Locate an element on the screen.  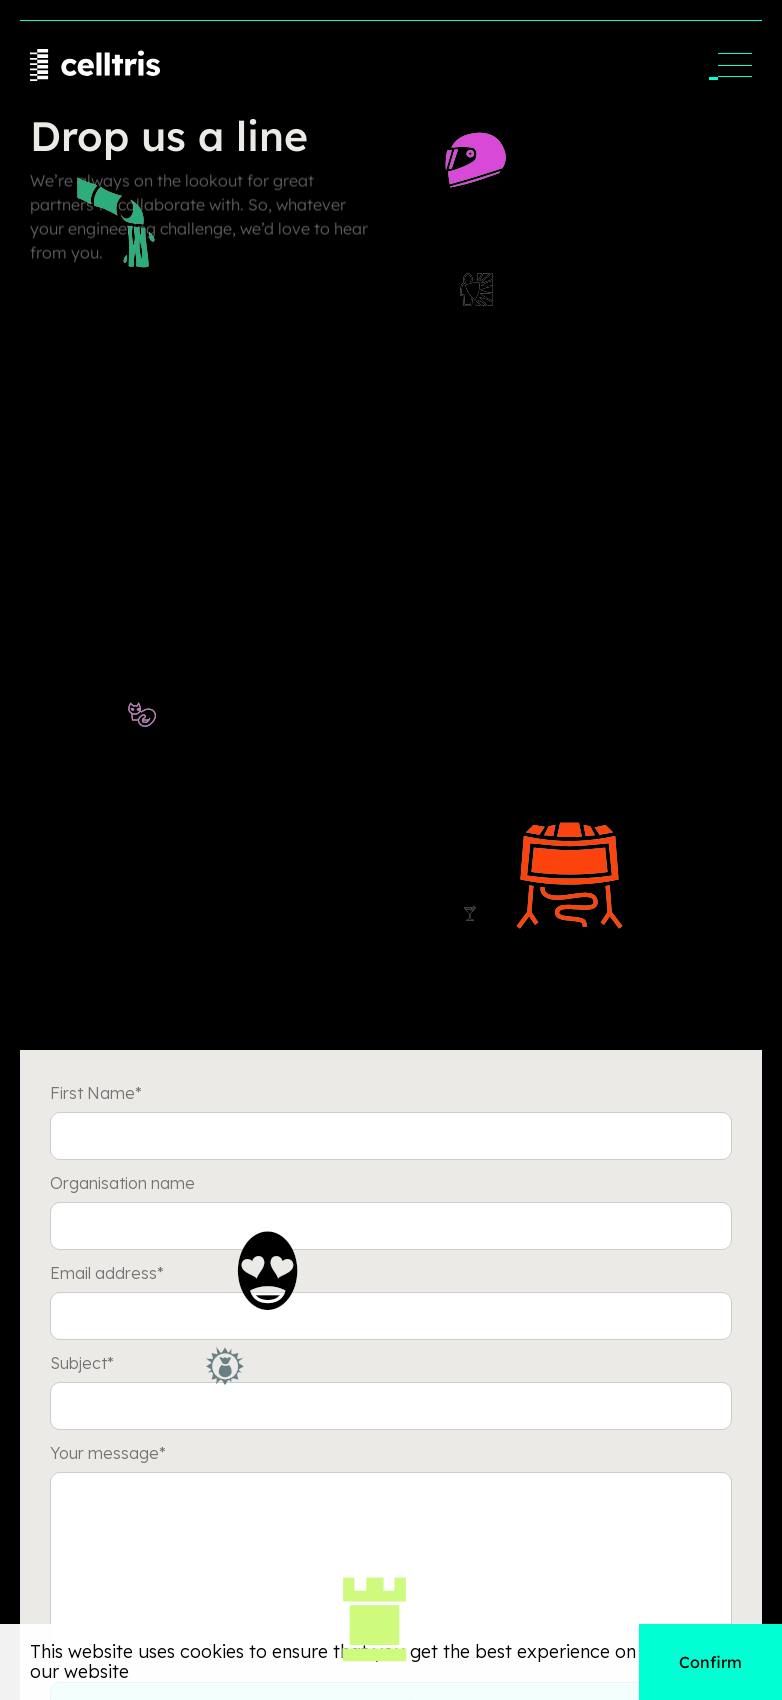
indicates a "love" or "smitten" reaction is located at coordinates (267, 1270).